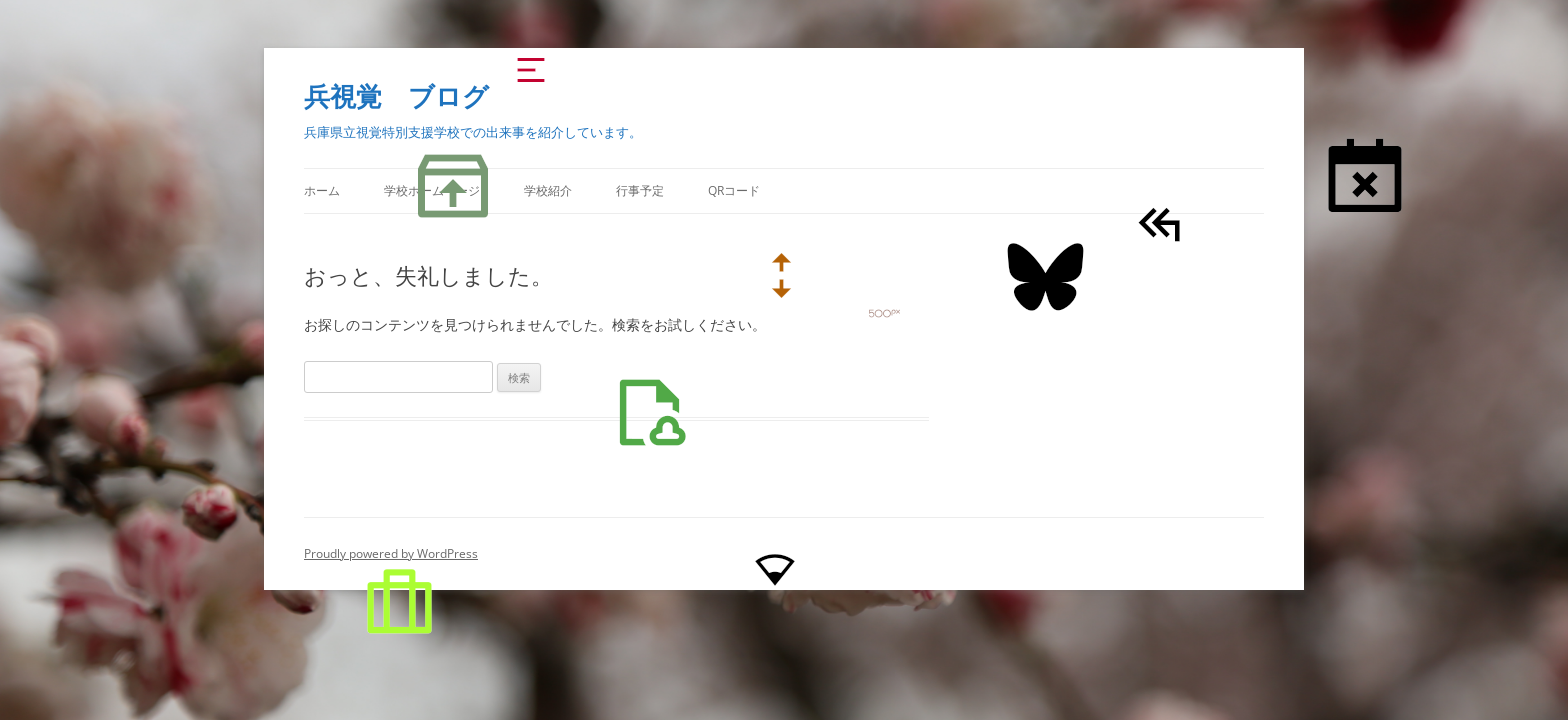 The height and width of the screenshot is (720, 1568). I want to click on access work or business documents, so click(399, 604).